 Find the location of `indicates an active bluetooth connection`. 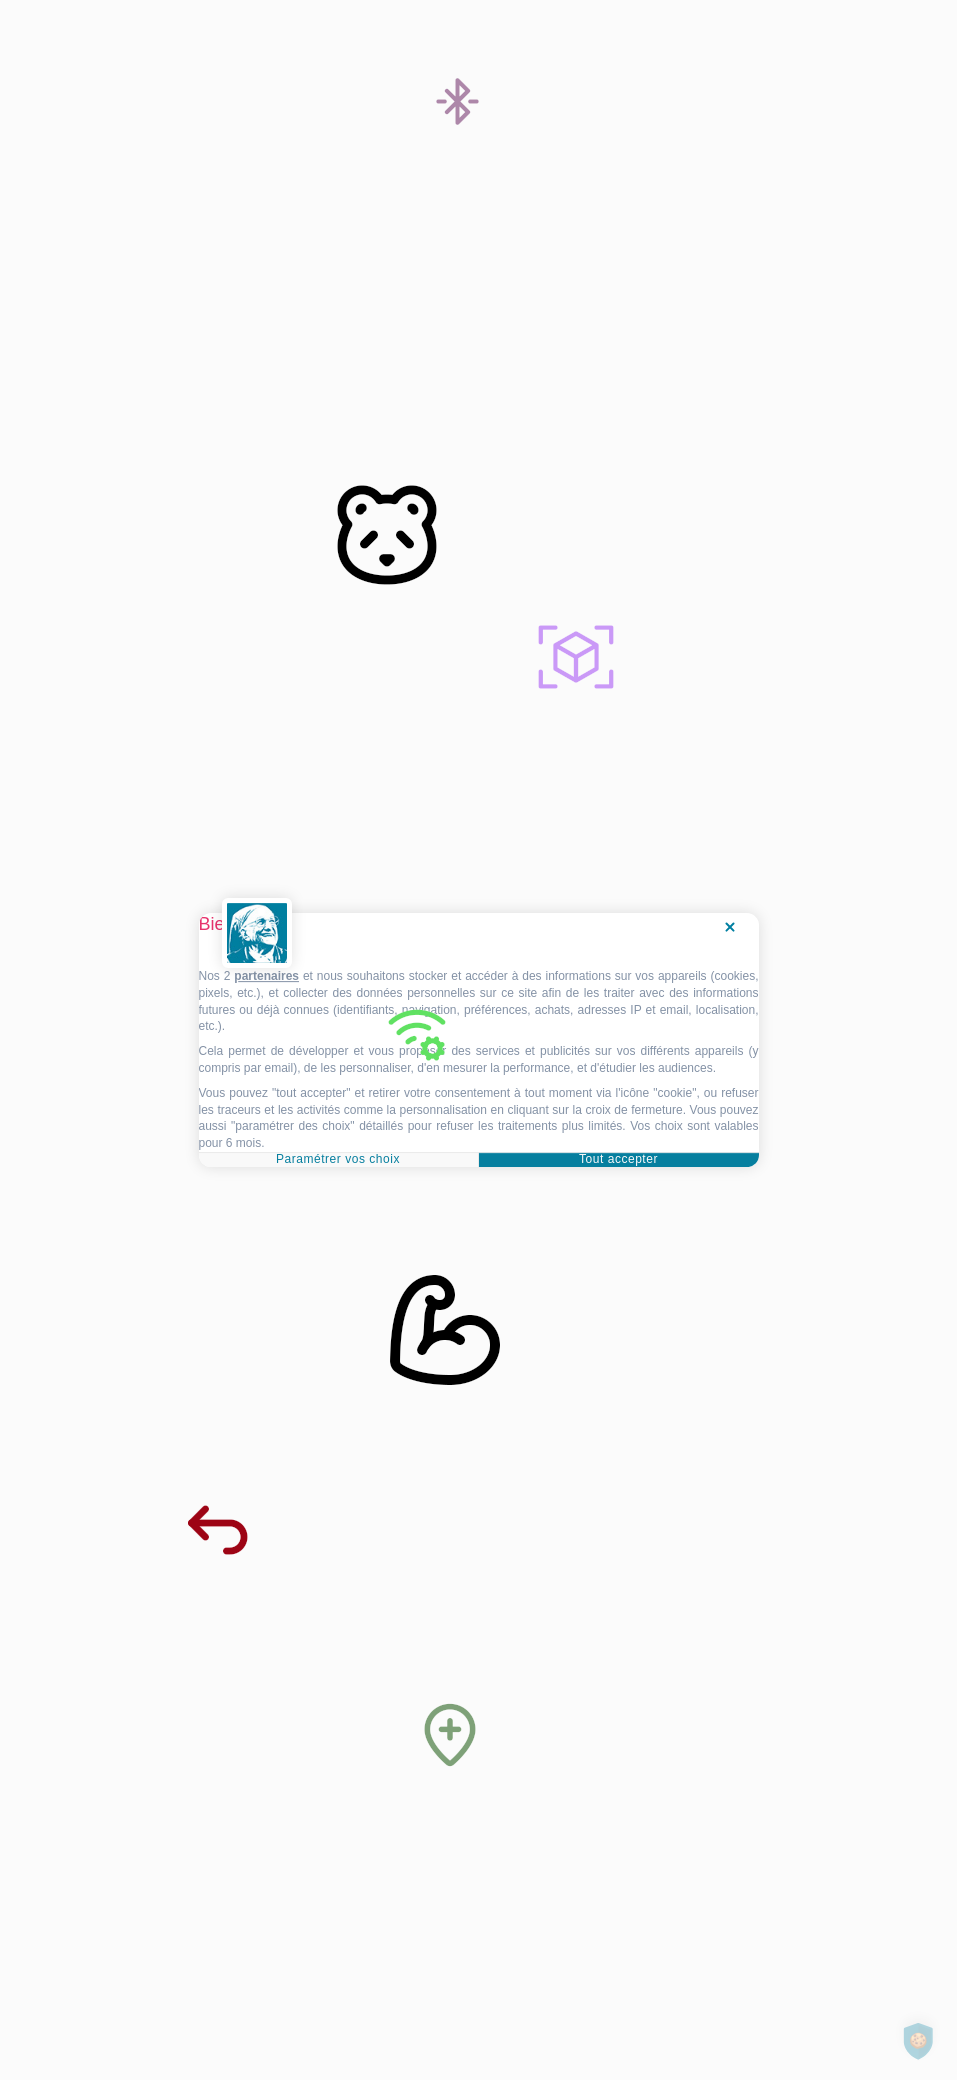

indicates an active bluetooth connection is located at coordinates (457, 101).